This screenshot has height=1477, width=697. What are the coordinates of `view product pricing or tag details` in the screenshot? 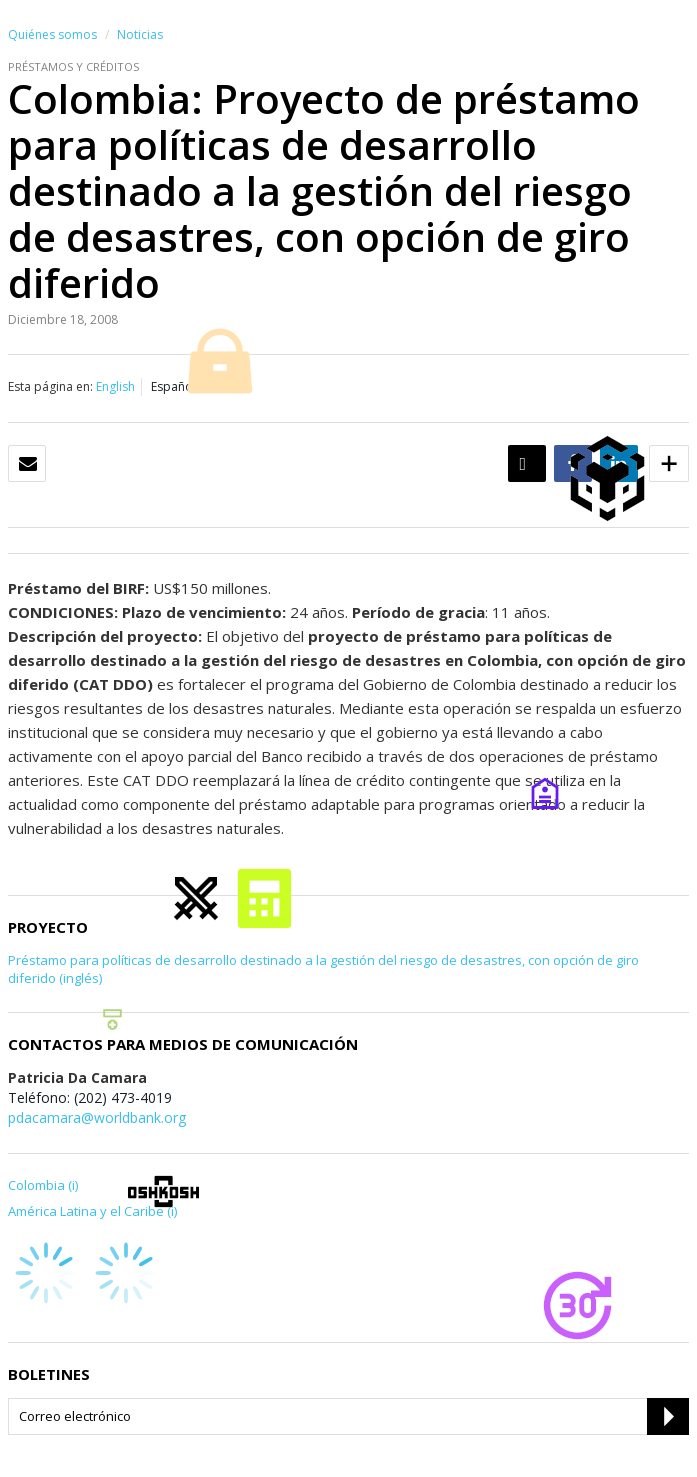 It's located at (545, 794).